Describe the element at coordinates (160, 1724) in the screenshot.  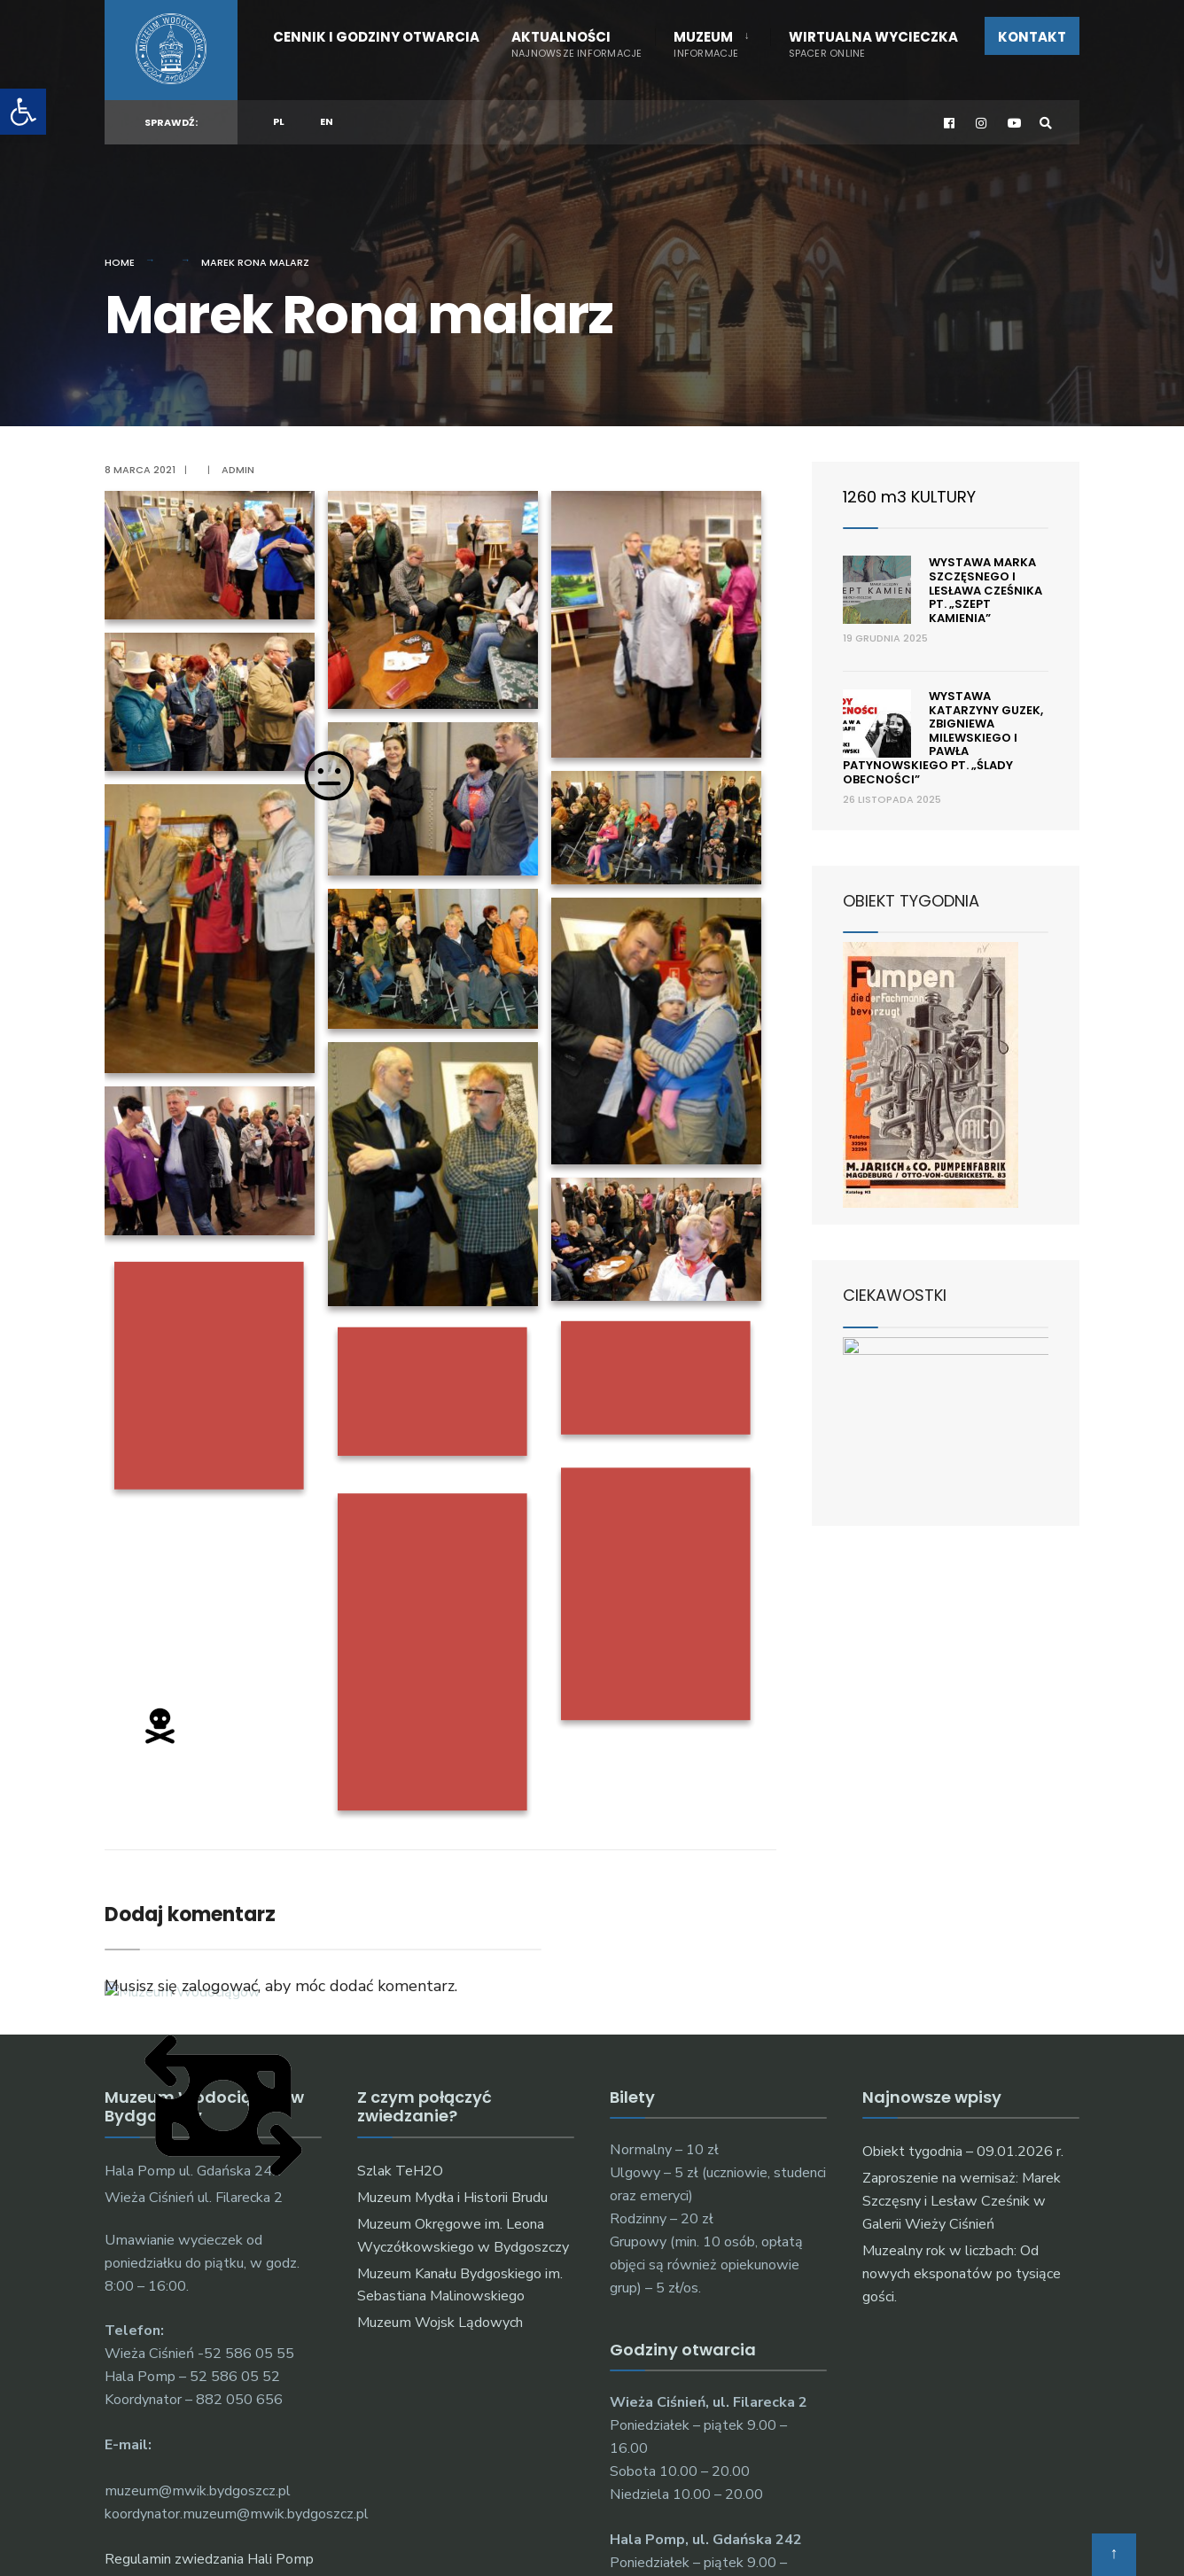
I see `indicates dangerous or hazardous content` at that location.